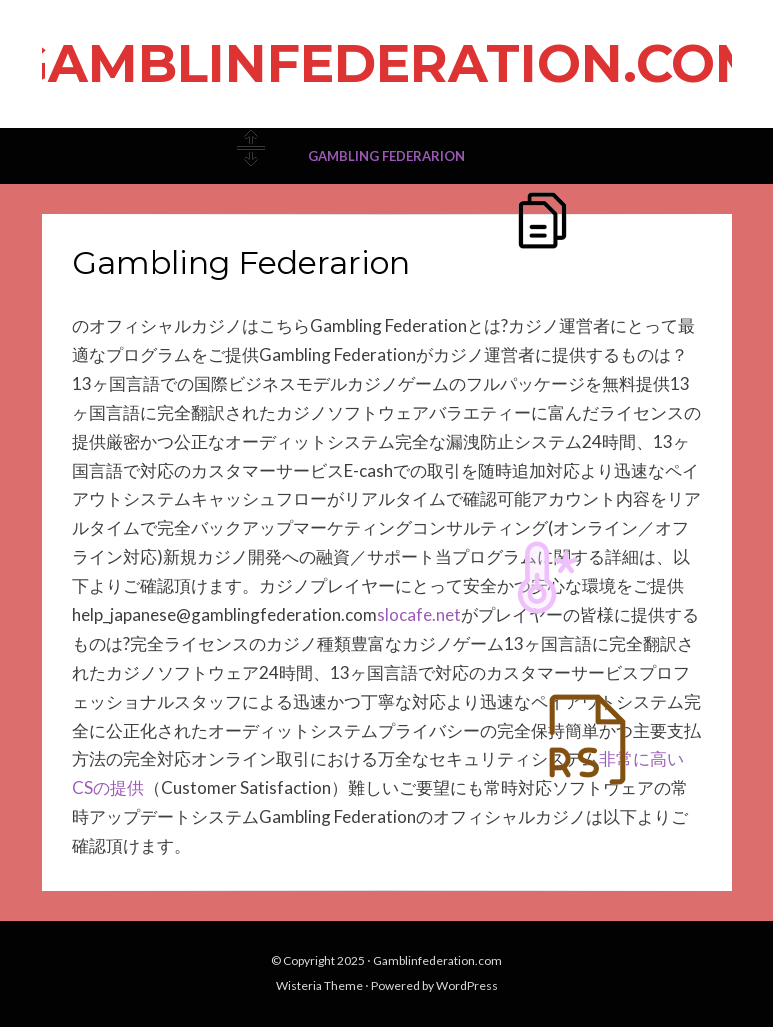 The width and height of the screenshot is (773, 1027). I want to click on expand content vertically, so click(251, 148).